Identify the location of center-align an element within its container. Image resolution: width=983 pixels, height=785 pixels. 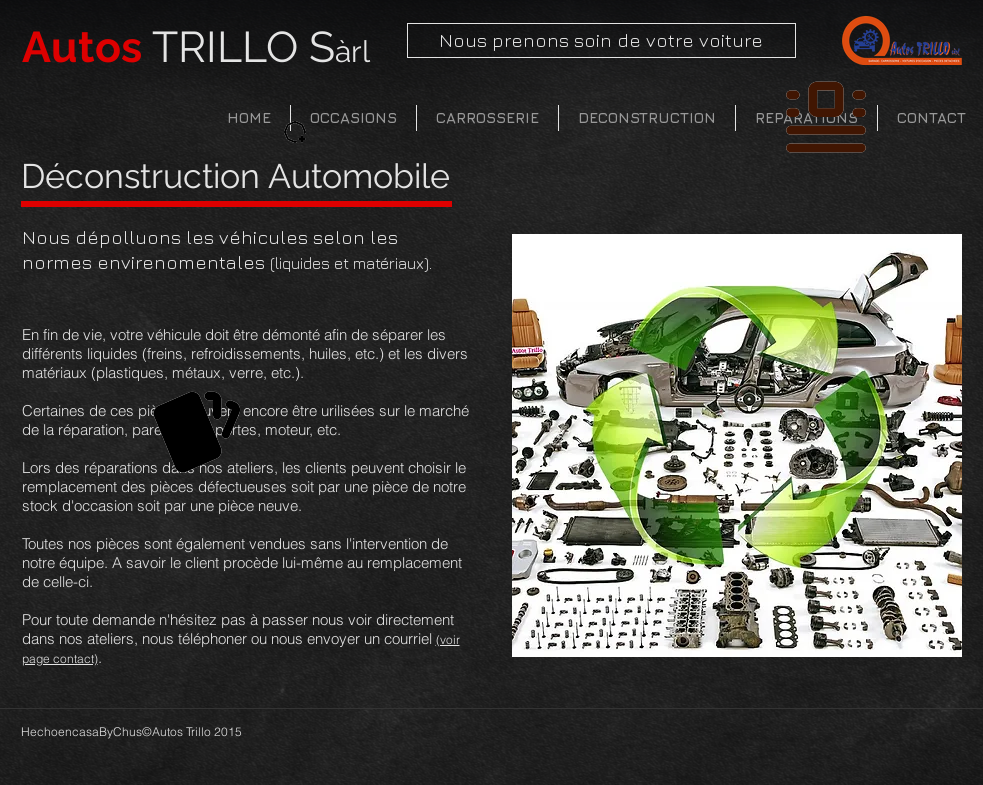
(826, 117).